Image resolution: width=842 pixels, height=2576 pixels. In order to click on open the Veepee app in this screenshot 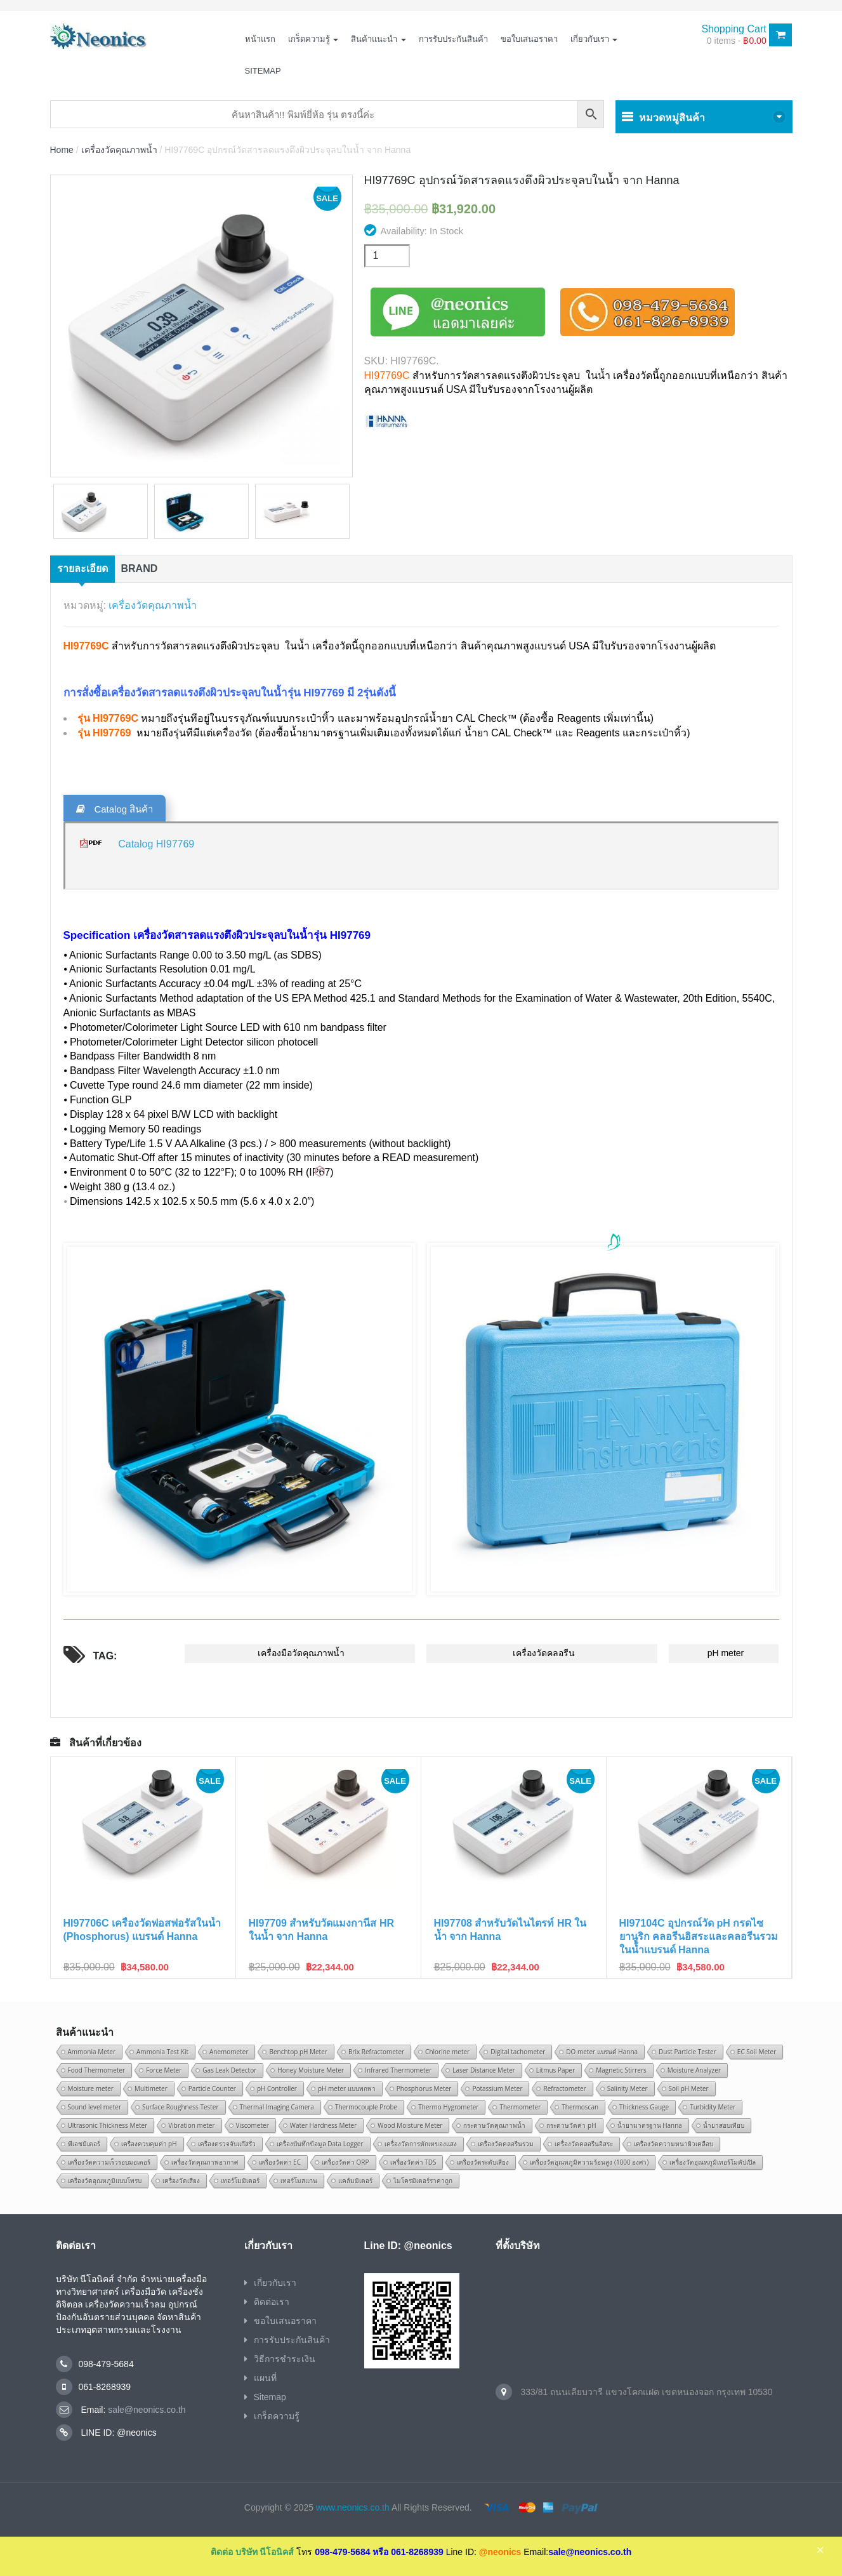, I will do `click(613, 1242)`.